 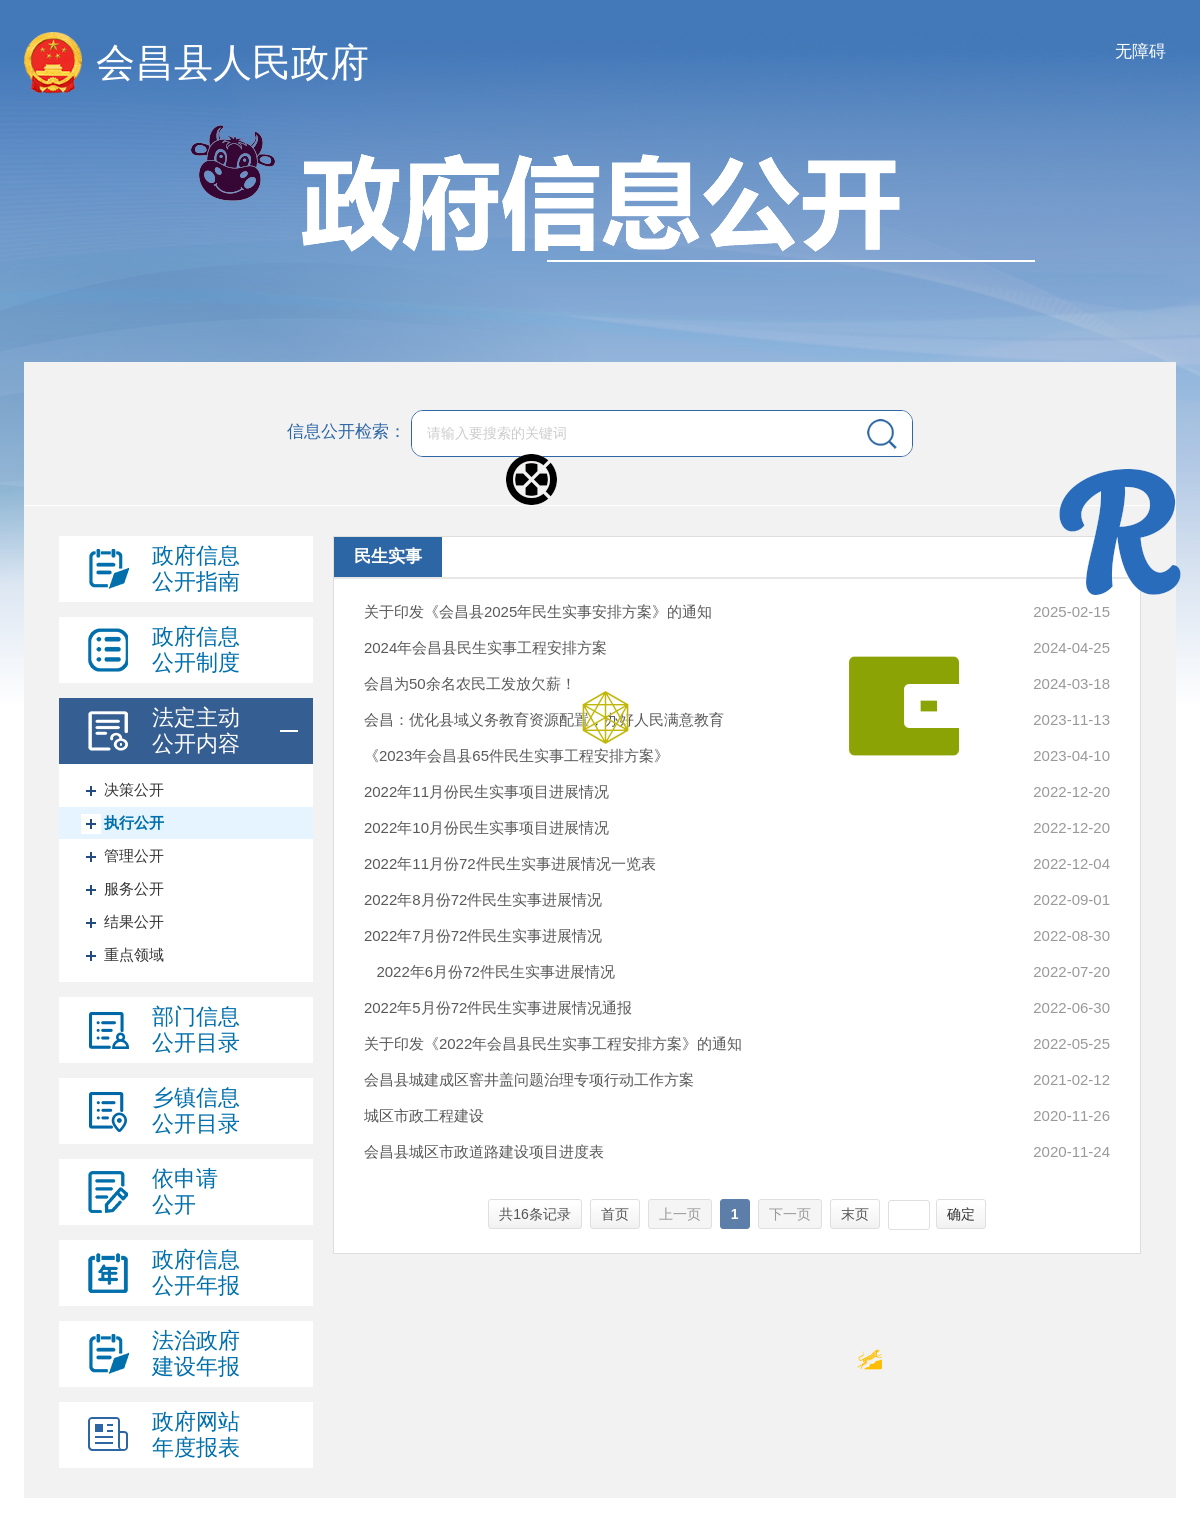 I want to click on visit opencritic website for game reviews, so click(x=531, y=479).